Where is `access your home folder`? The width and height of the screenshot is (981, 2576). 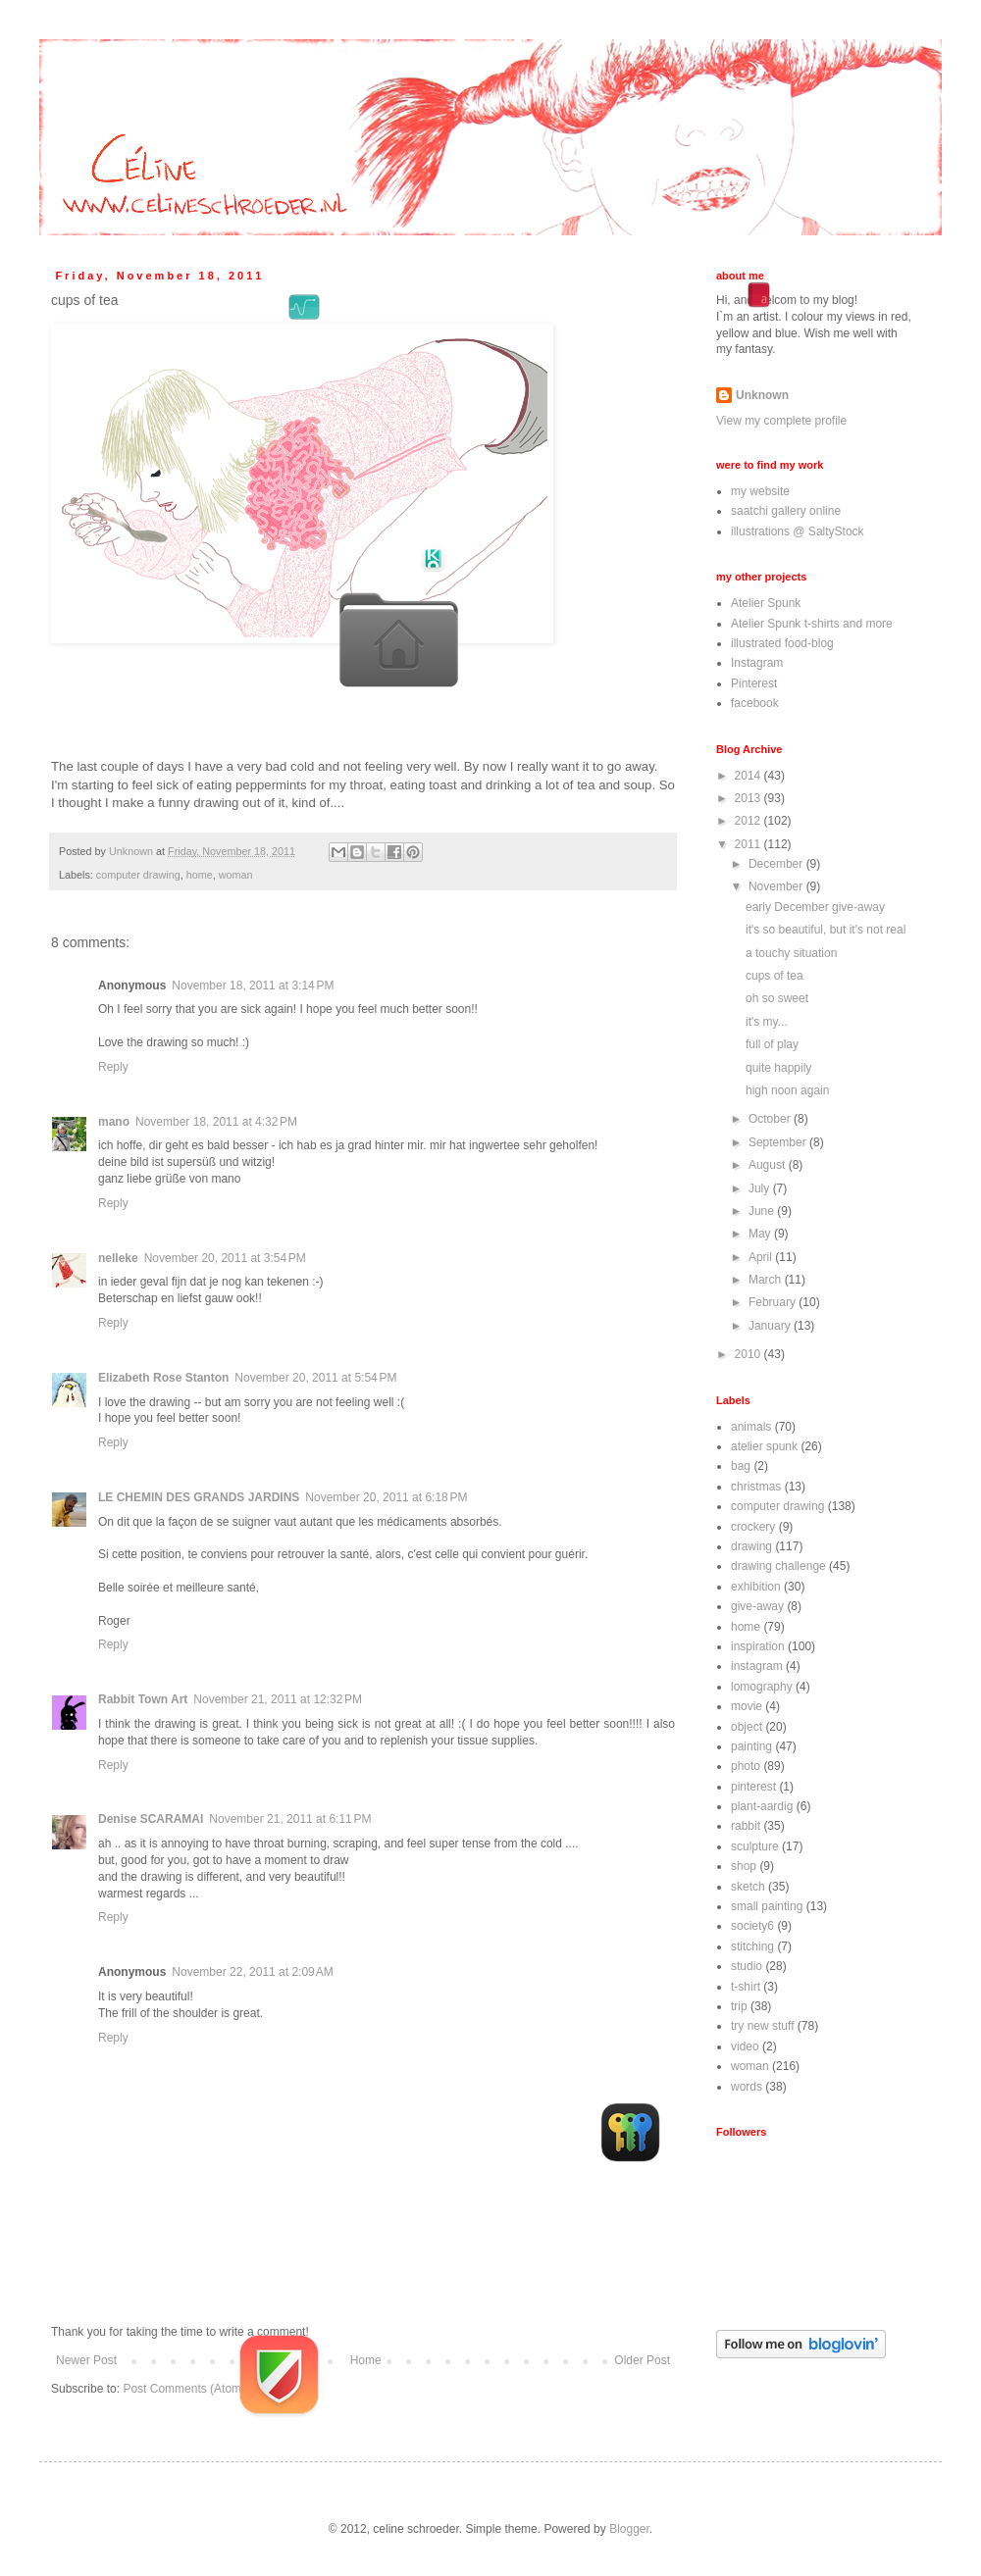 access your home folder is located at coordinates (398, 639).